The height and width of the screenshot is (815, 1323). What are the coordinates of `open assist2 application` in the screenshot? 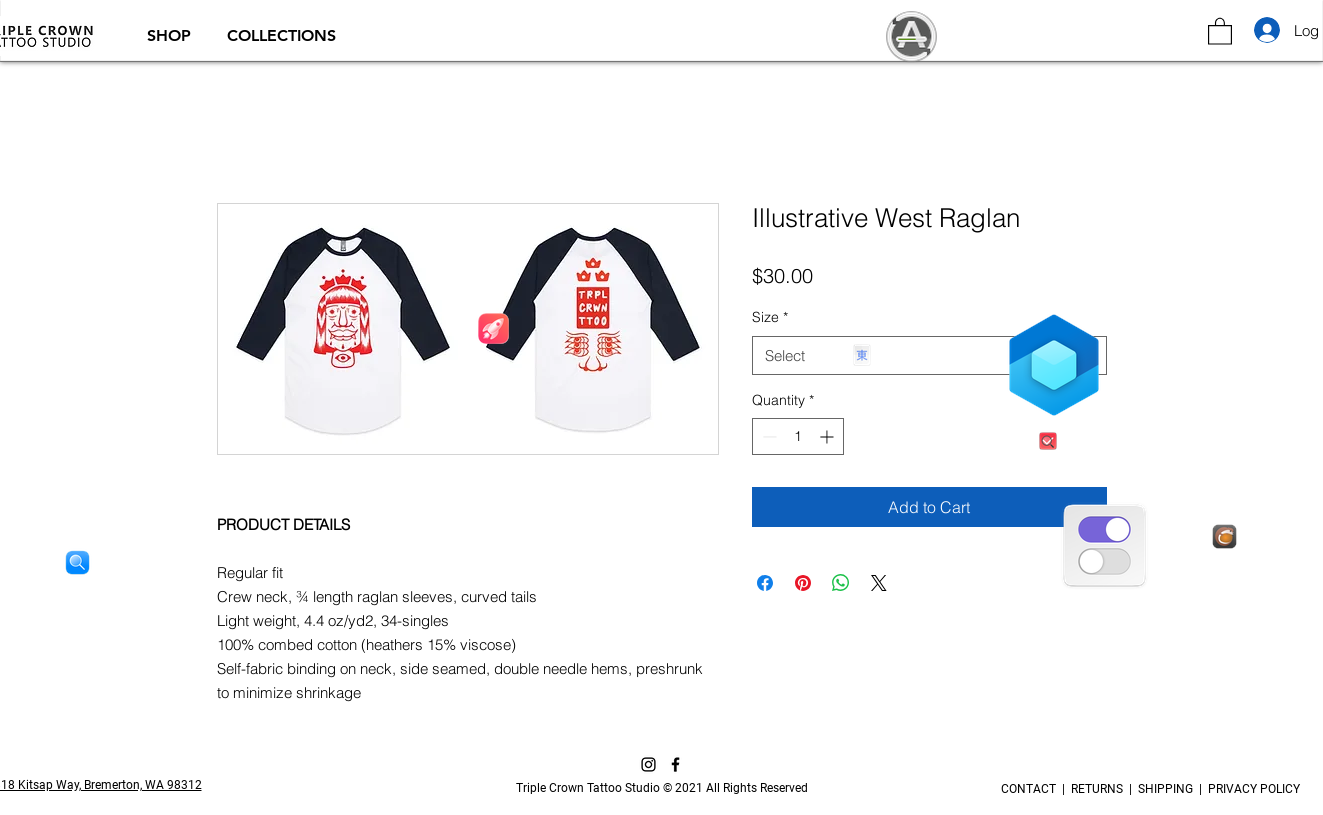 It's located at (1054, 365).